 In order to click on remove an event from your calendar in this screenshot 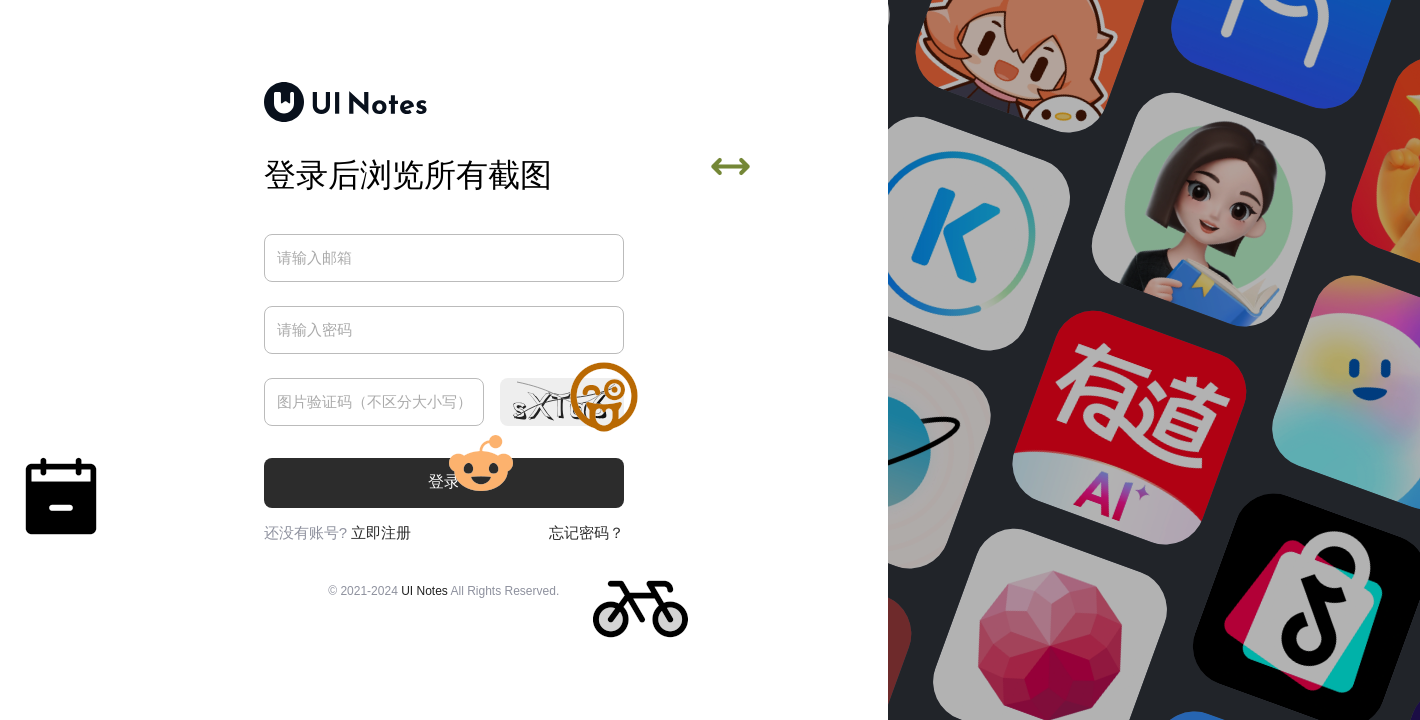, I will do `click(61, 499)`.